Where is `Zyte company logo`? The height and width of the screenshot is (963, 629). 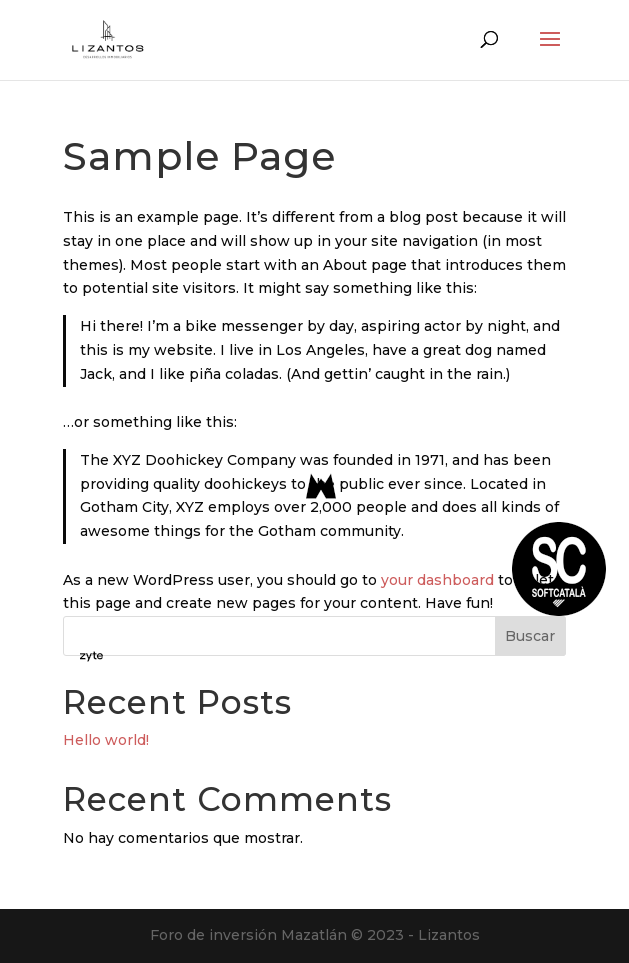 Zyte company logo is located at coordinates (91, 656).